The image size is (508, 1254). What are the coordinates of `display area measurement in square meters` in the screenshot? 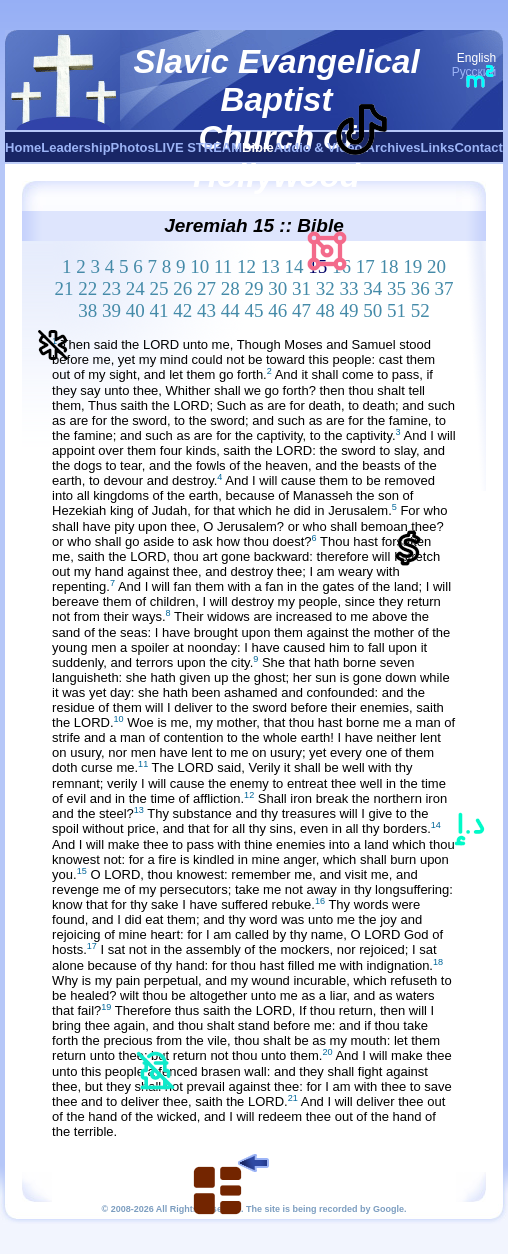 It's located at (480, 77).